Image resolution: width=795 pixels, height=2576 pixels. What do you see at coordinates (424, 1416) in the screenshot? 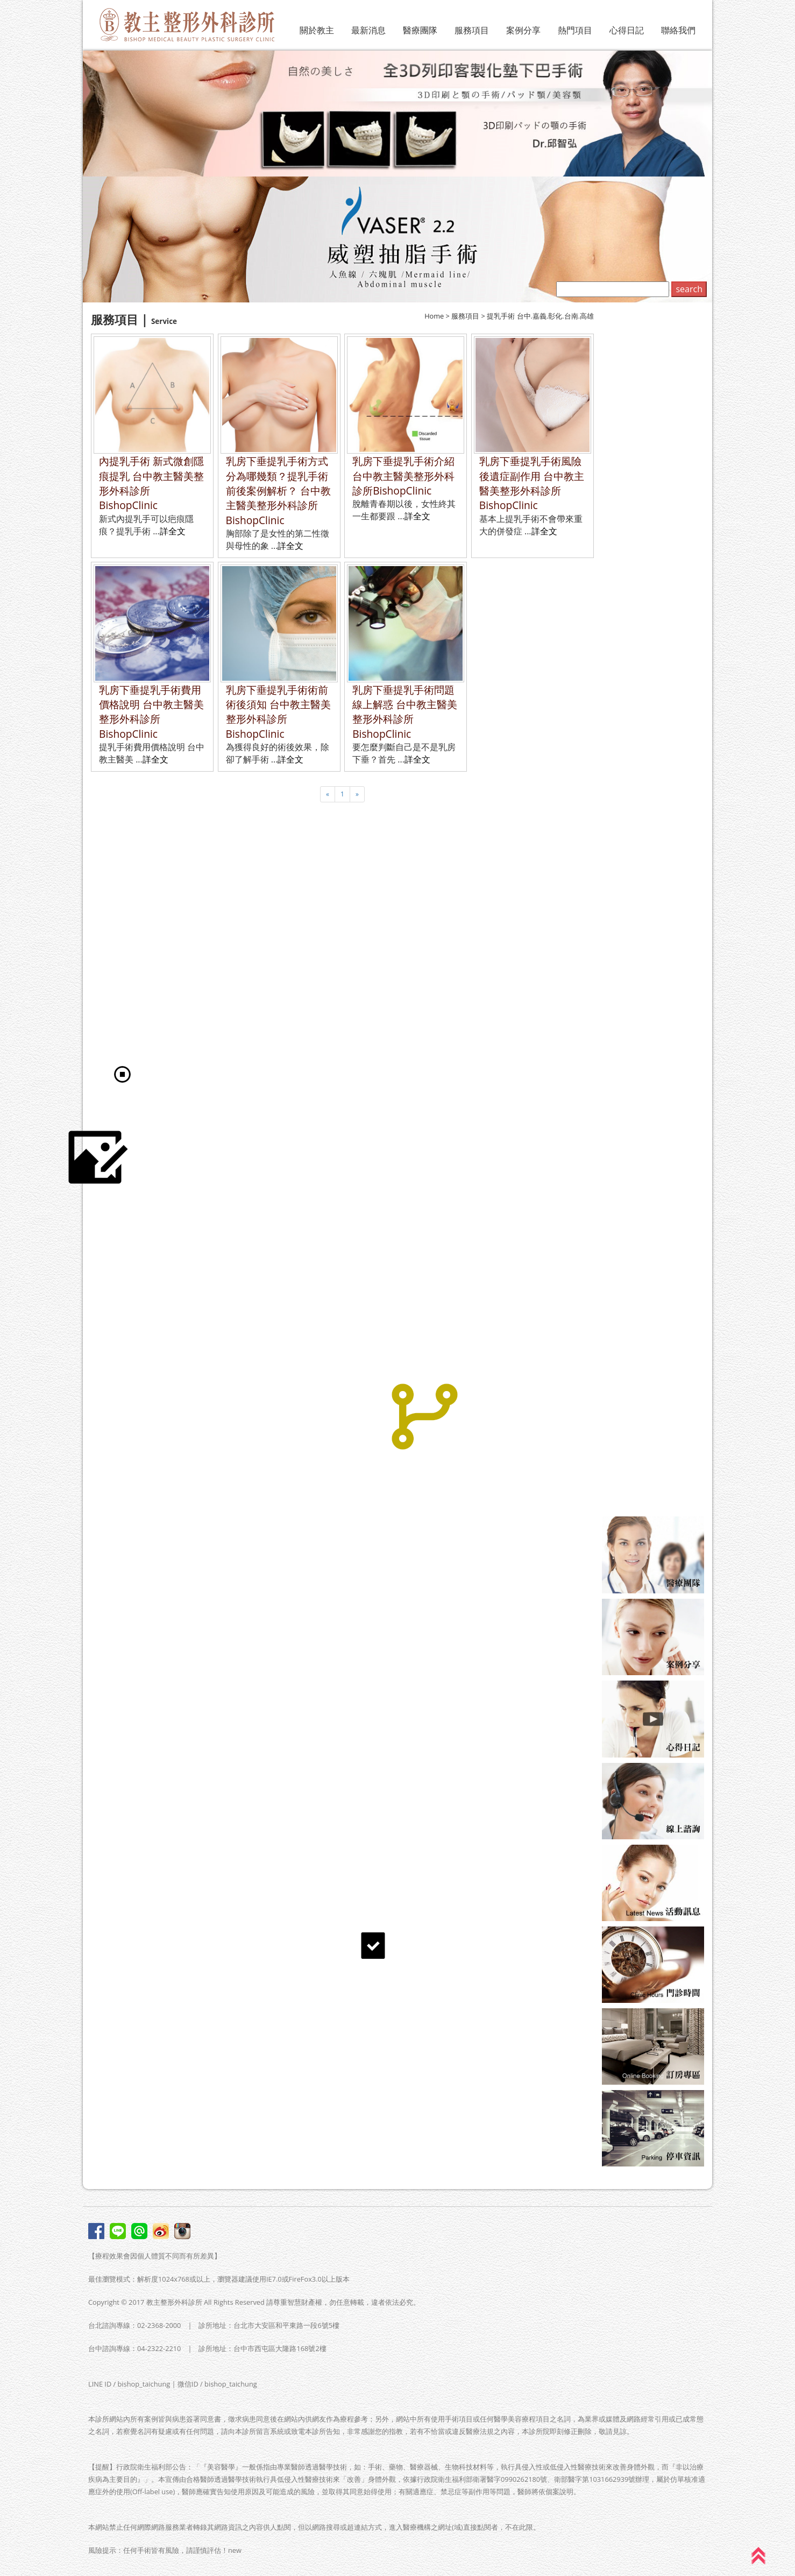
I see `view repository branches` at bounding box center [424, 1416].